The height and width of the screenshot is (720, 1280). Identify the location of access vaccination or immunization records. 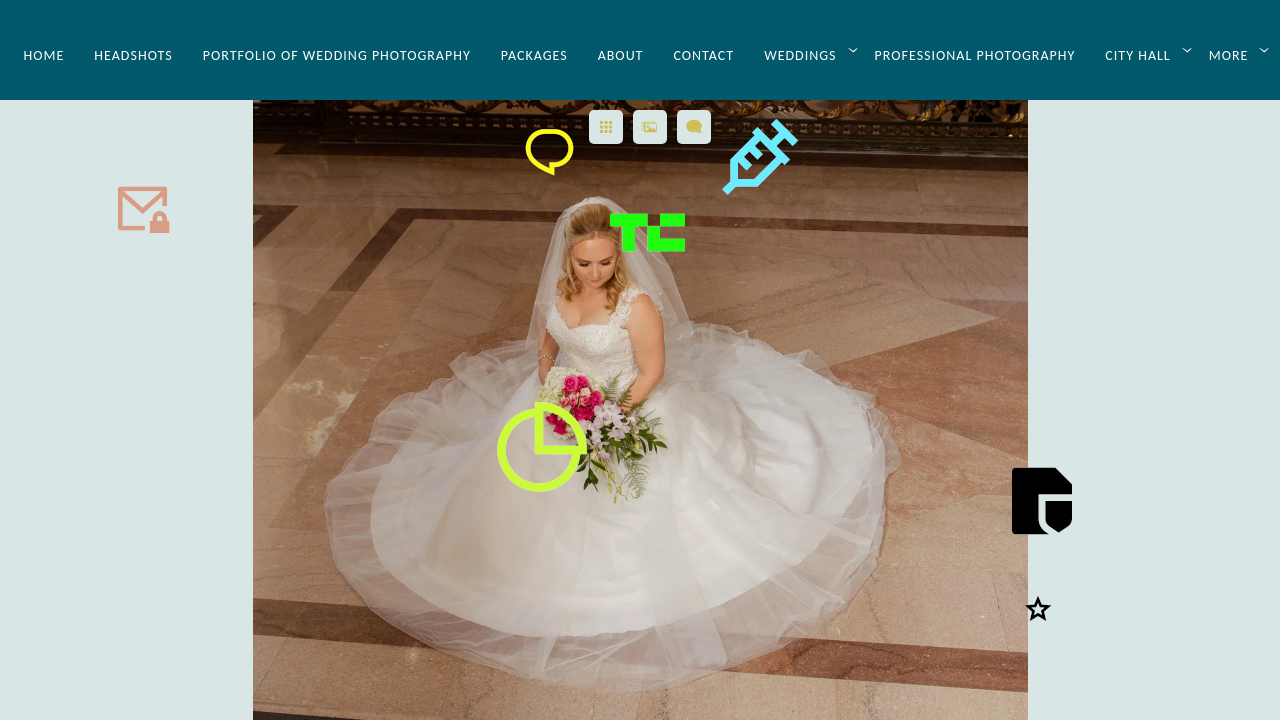
(761, 156).